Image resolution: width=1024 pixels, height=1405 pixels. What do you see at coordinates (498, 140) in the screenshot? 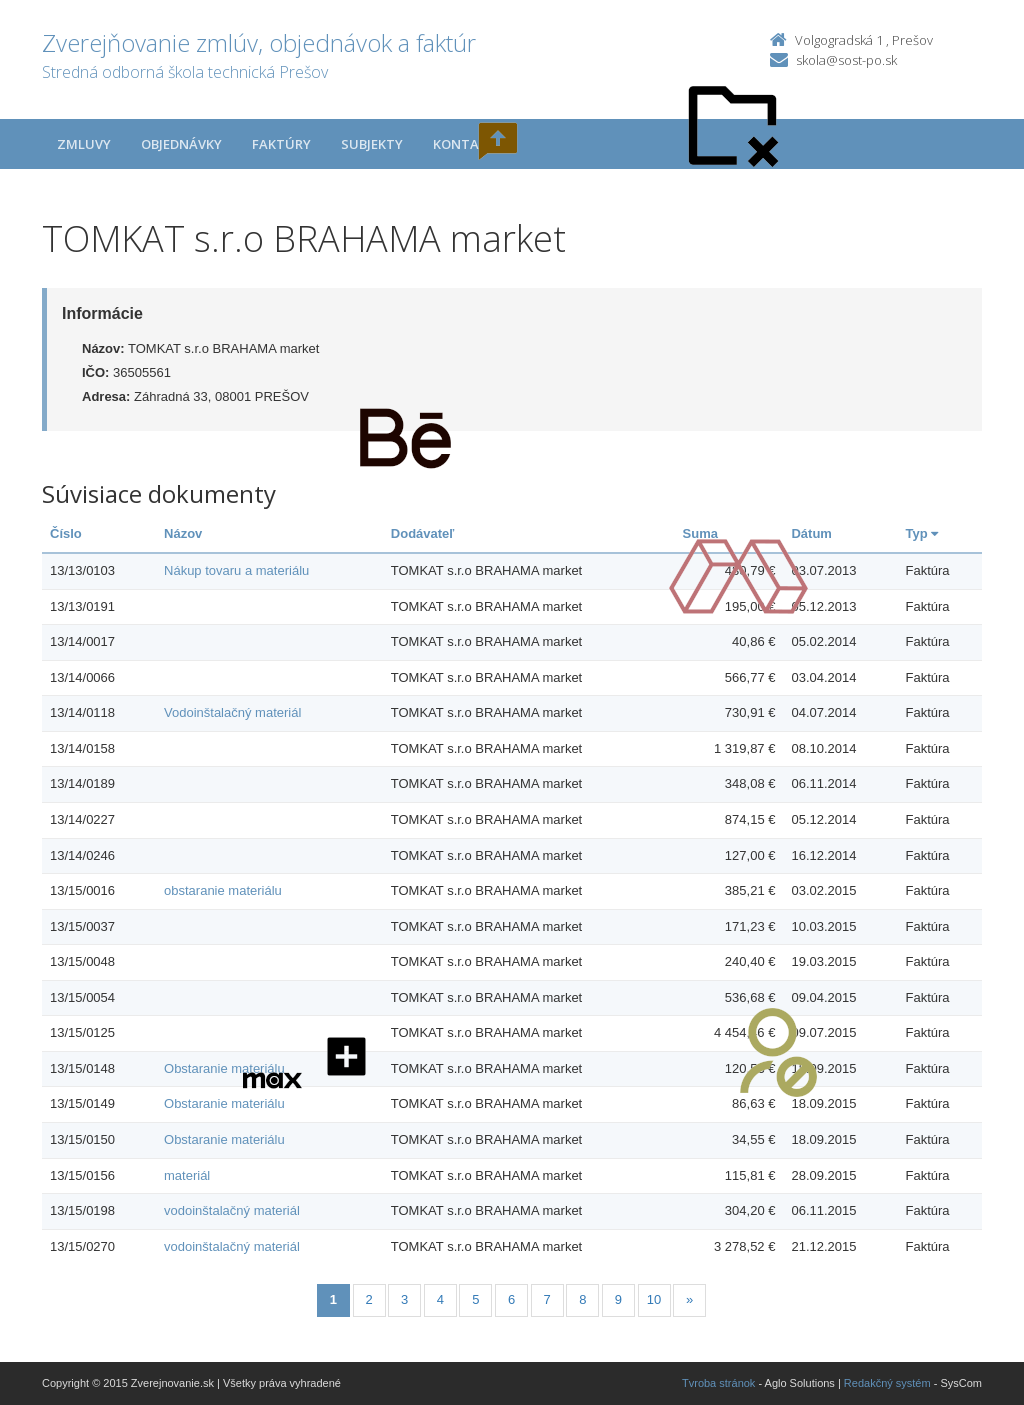
I see `upload a file to the conversation` at bounding box center [498, 140].